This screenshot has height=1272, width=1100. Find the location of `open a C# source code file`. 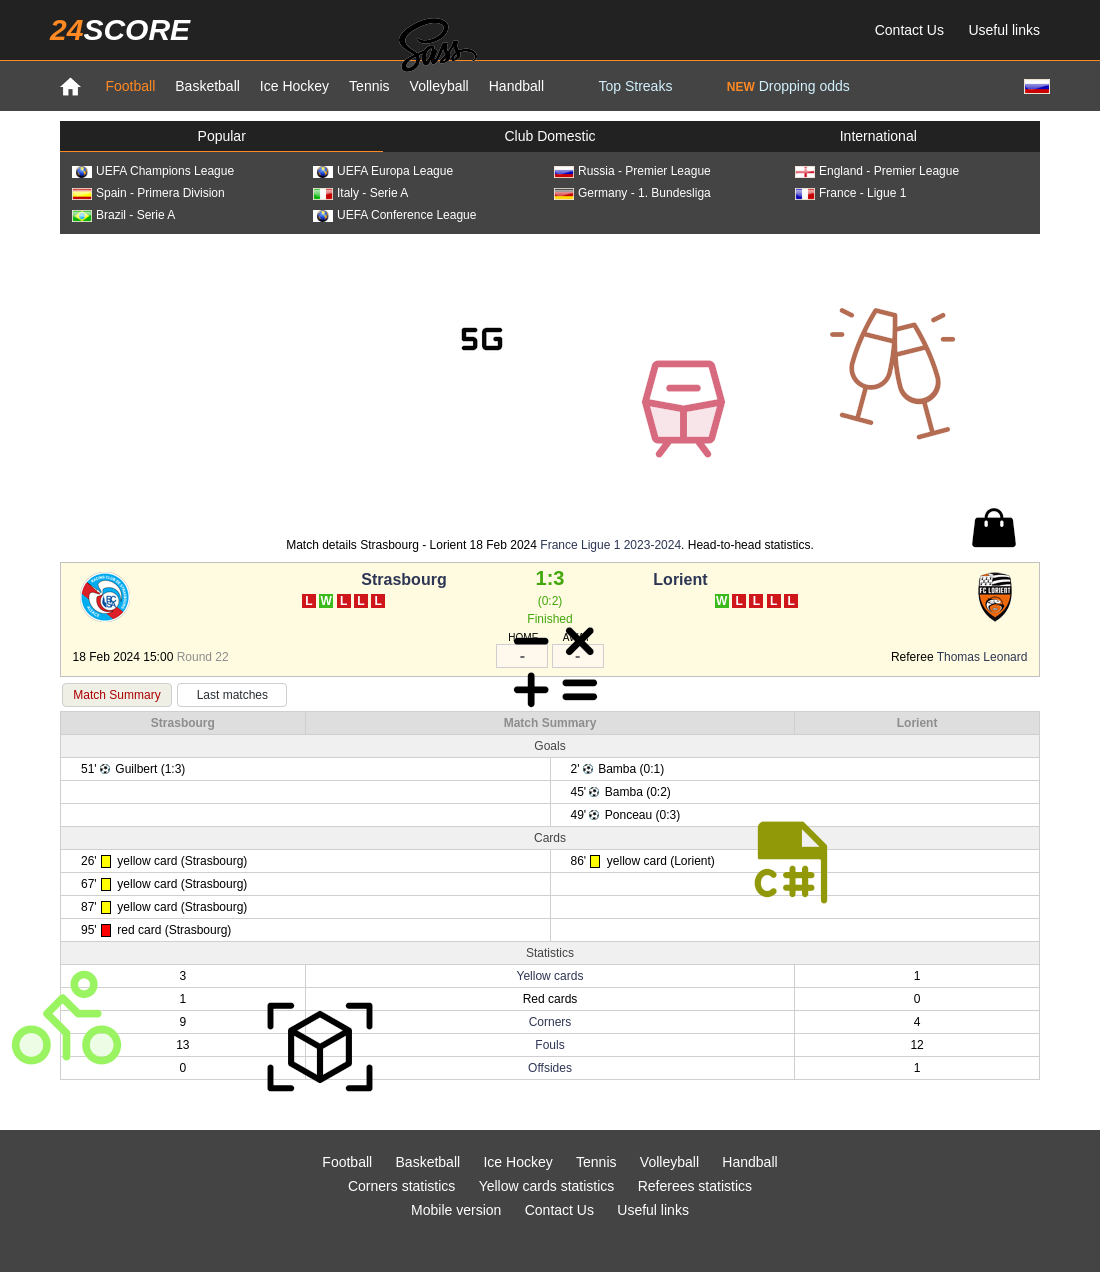

open a C# source code file is located at coordinates (792, 862).